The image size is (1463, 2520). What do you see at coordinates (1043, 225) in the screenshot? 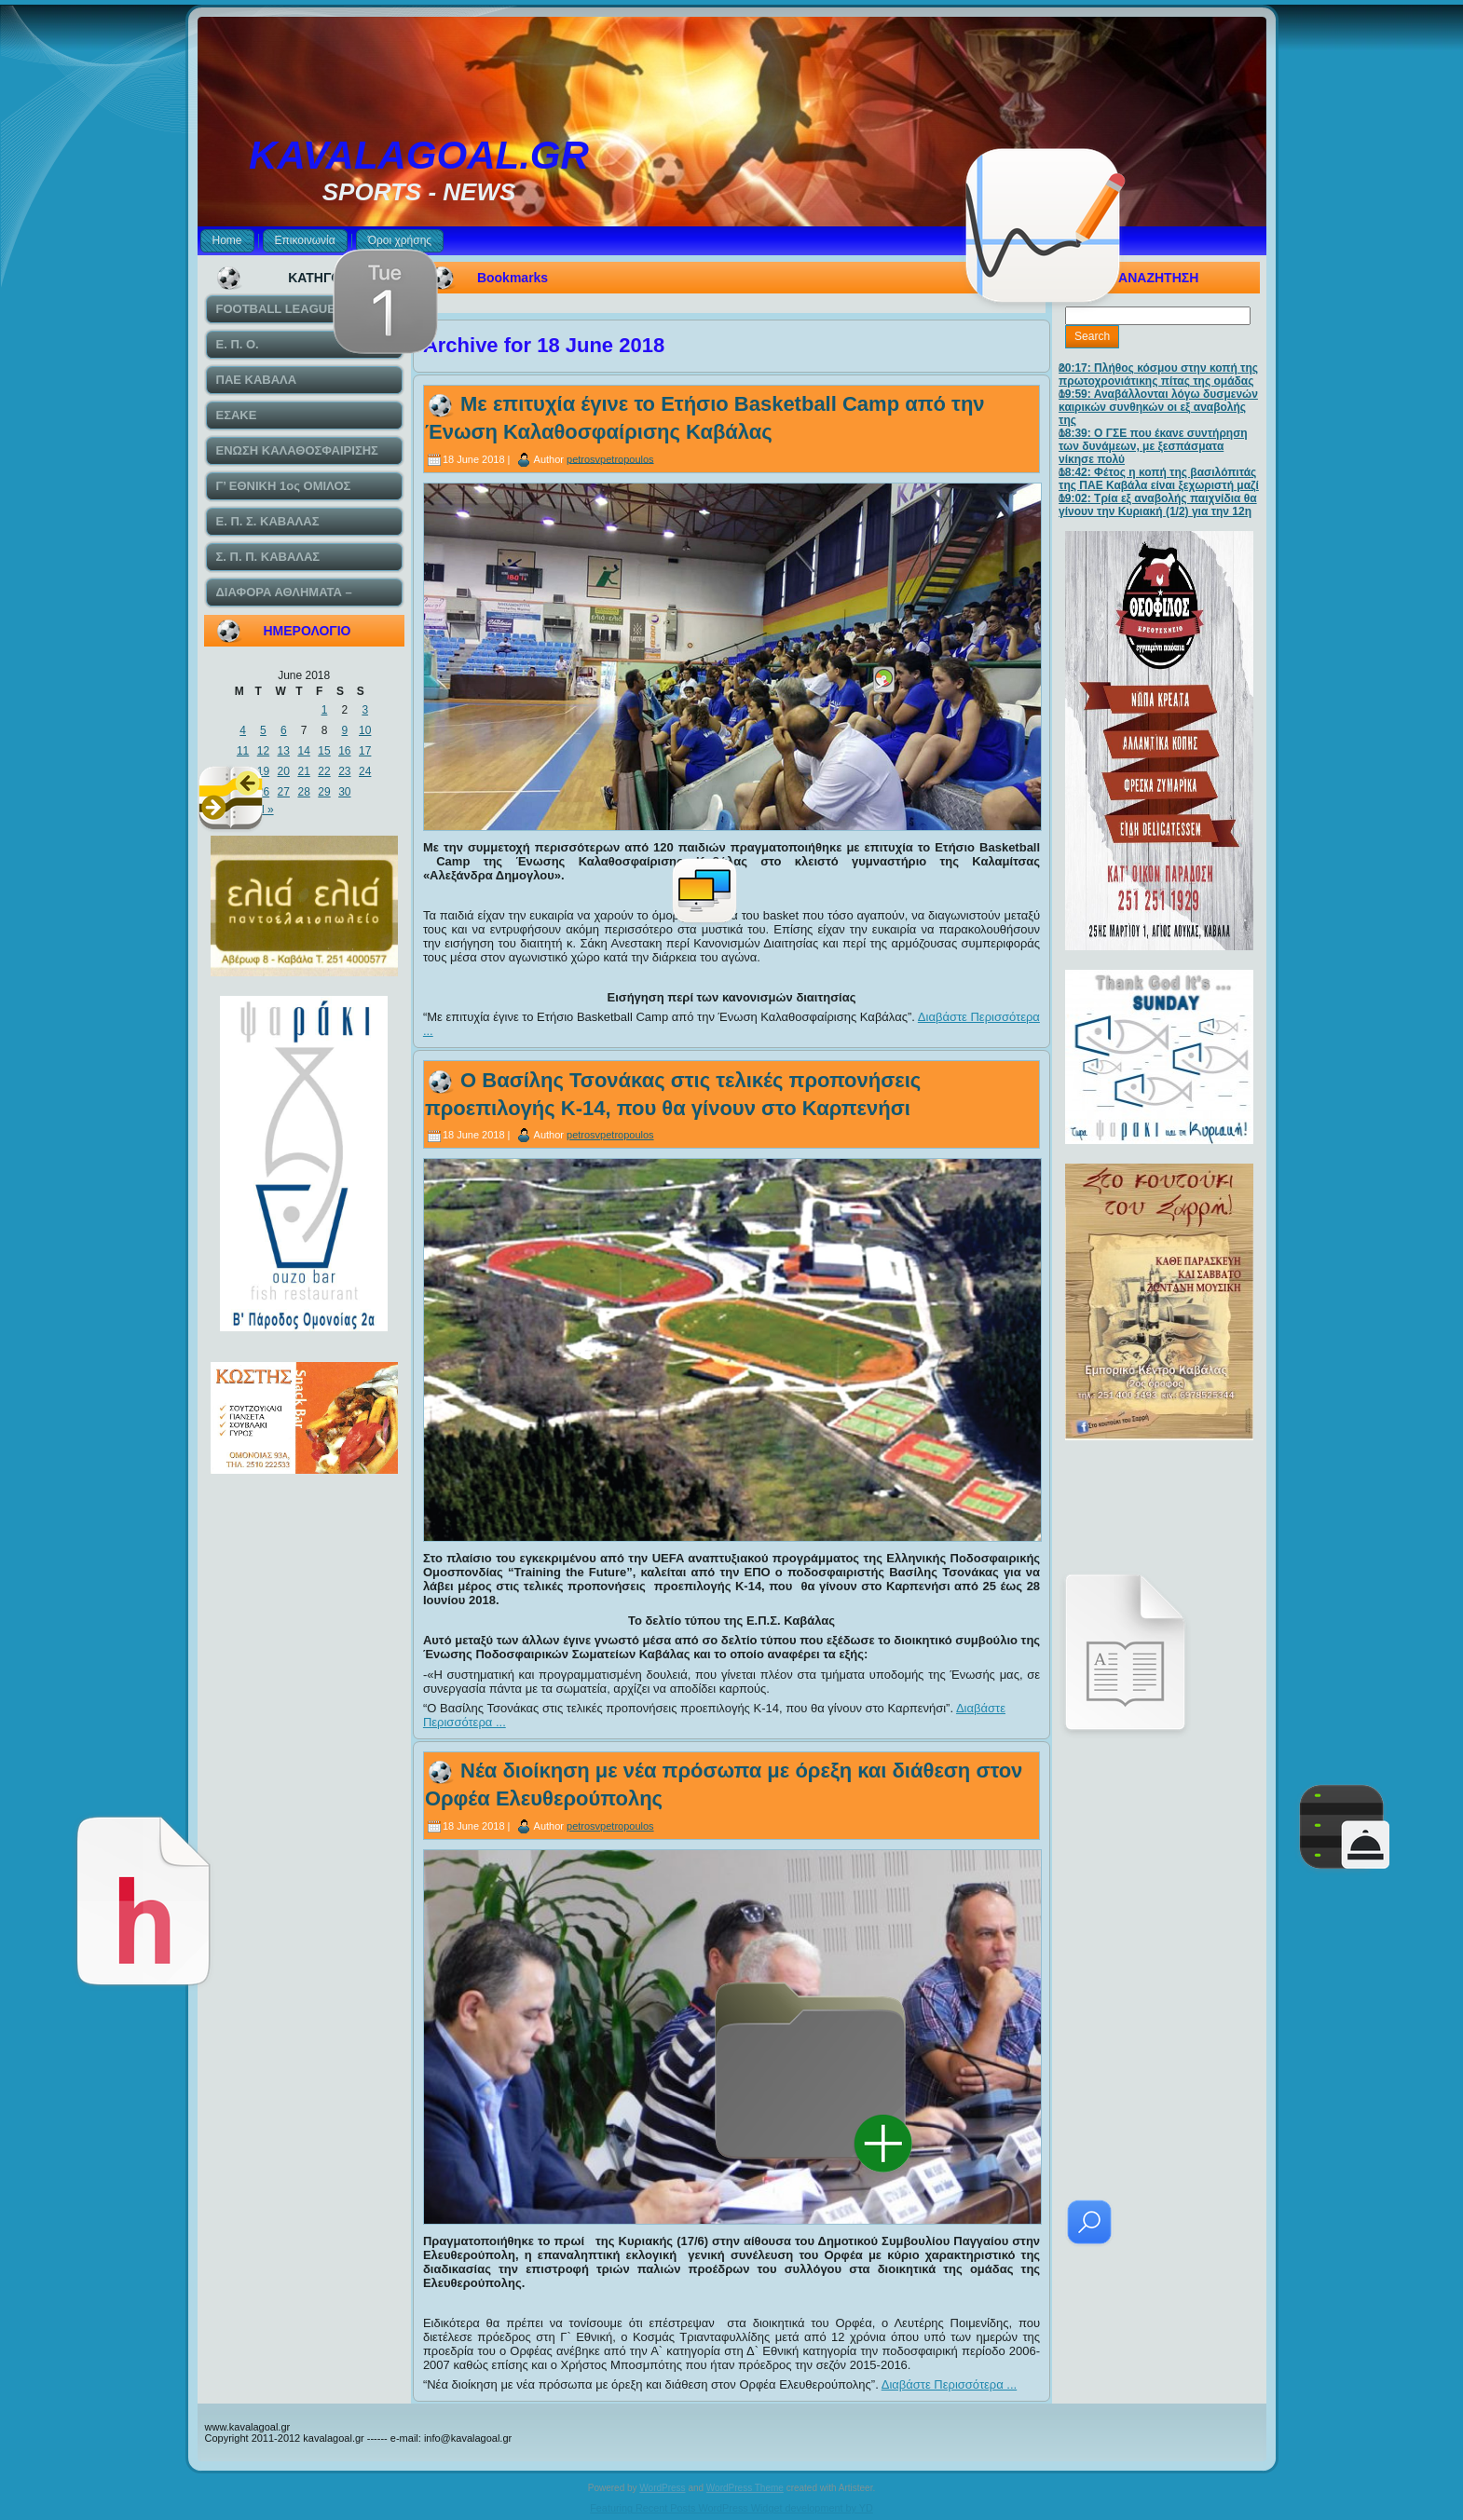
I see `open plots graphing application` at bounding box center [1043, 225].